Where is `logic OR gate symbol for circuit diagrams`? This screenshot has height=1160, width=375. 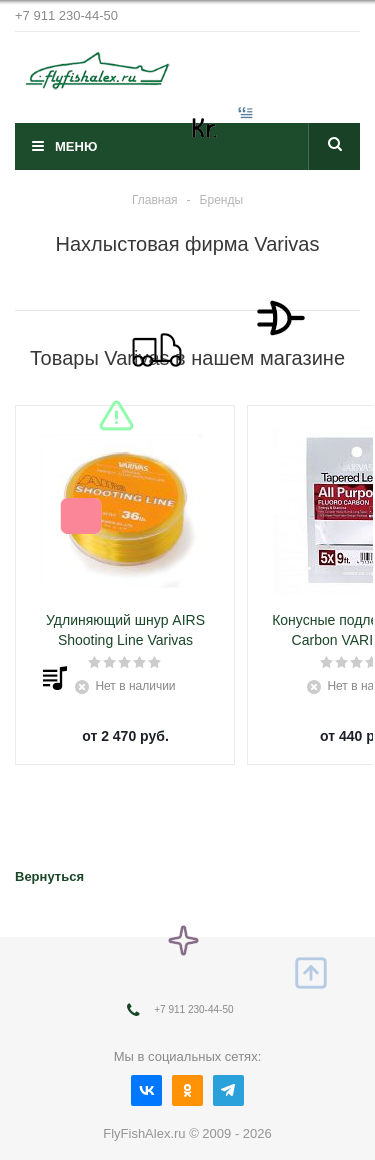
logic OR gate symbol for circuit diagrams is located at coordinates (281, 318).